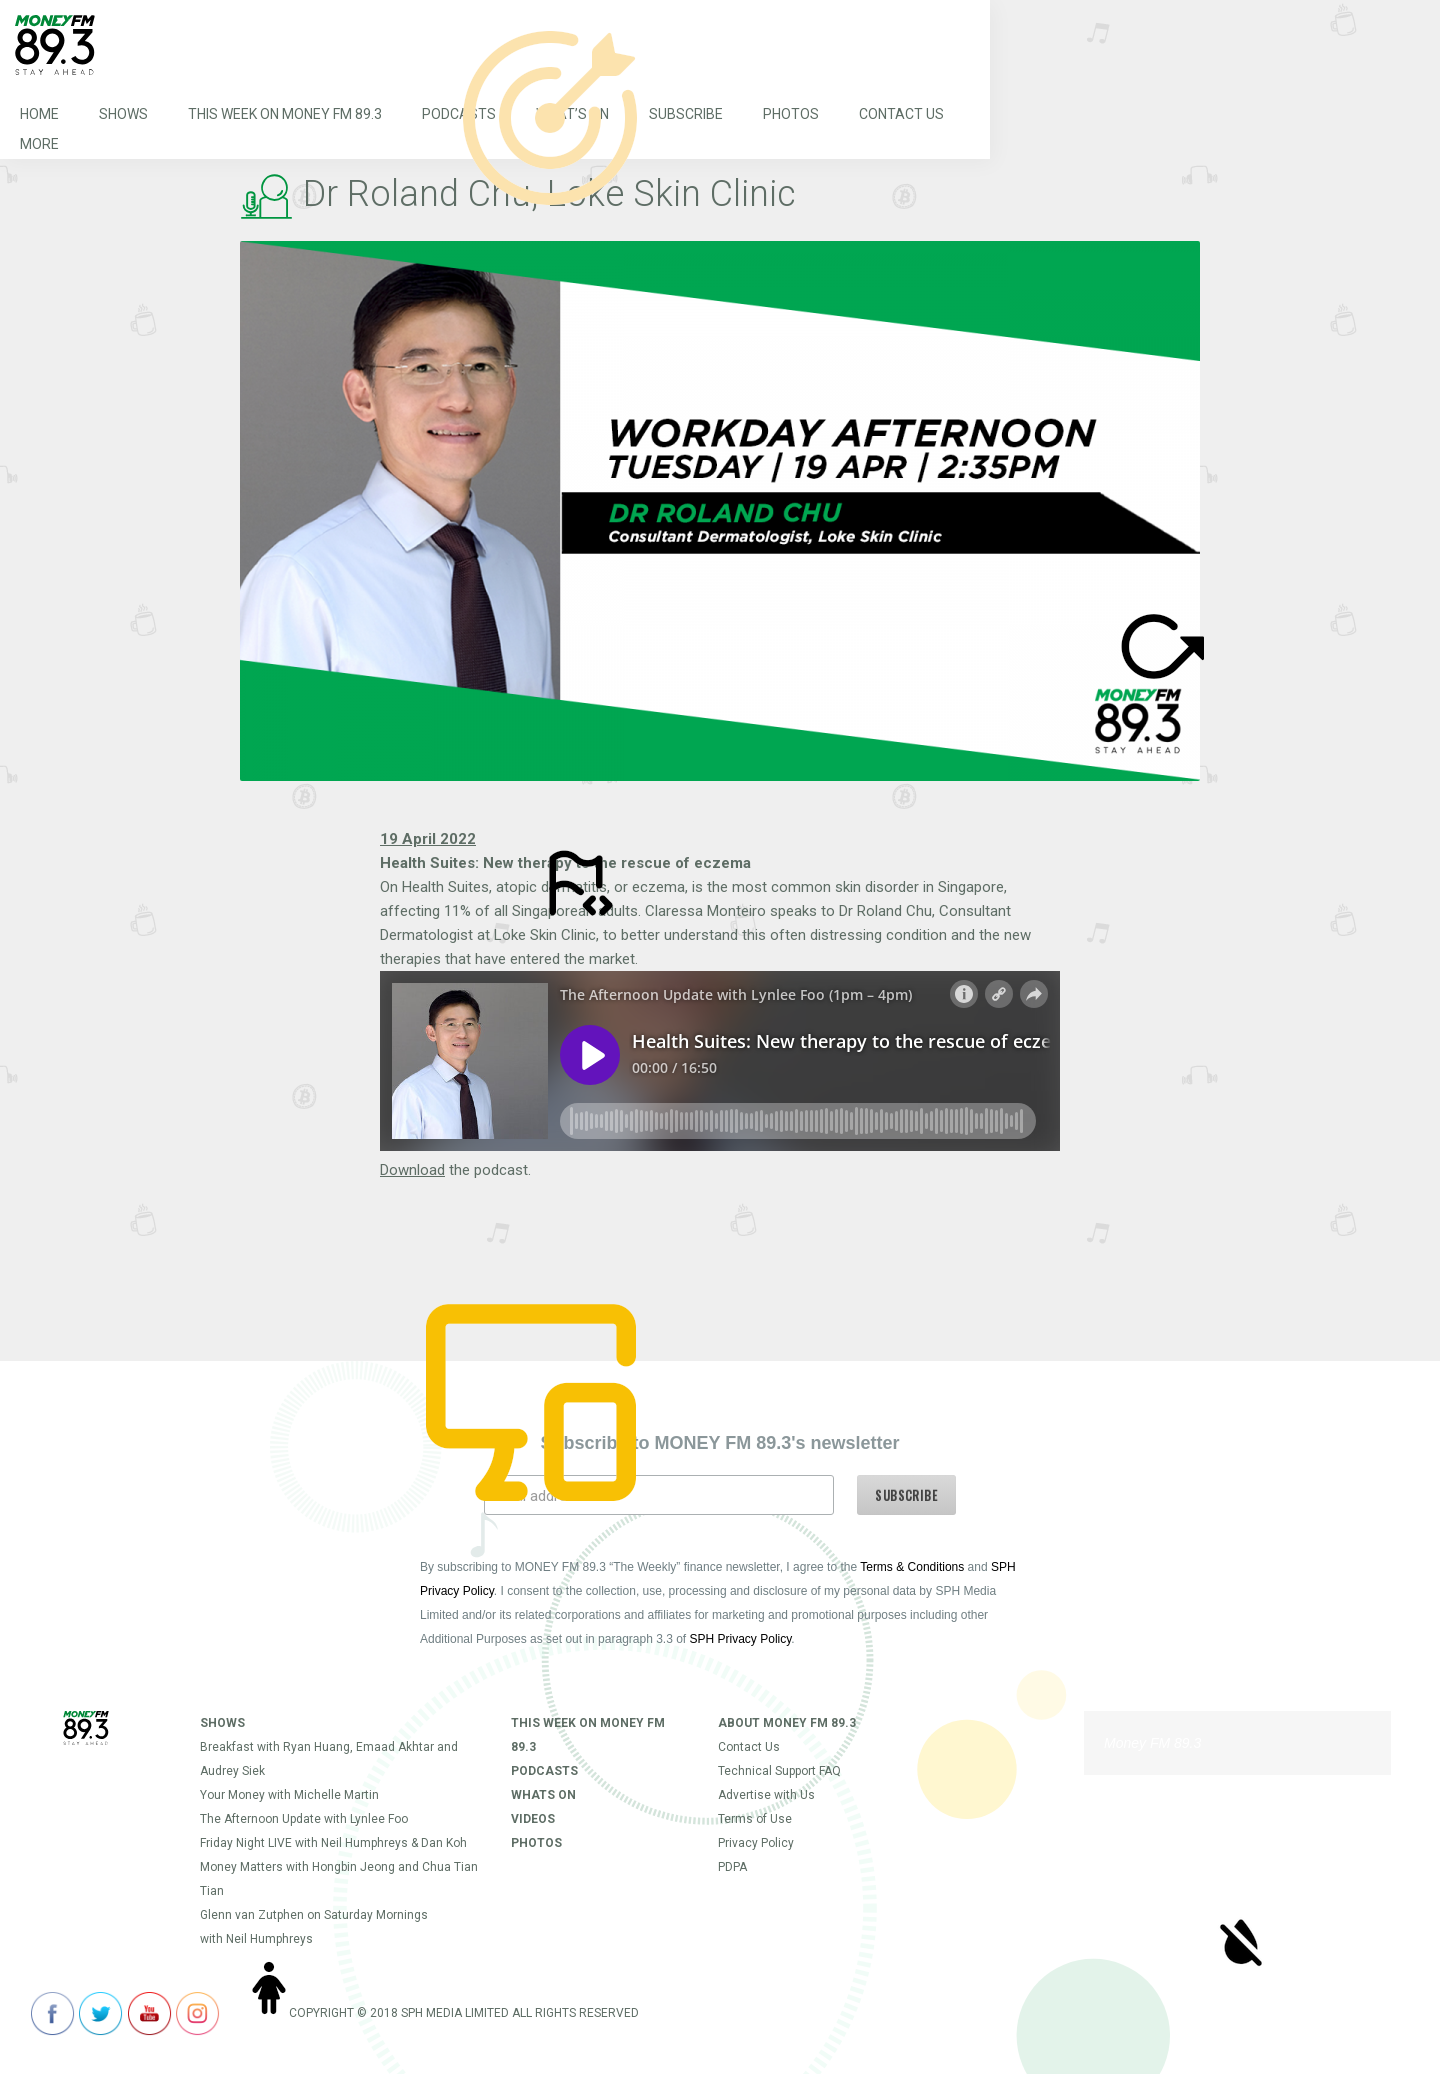 Image resolution: width=1440 pixels, height=2074 pixels. Describe the element at coordinates (1241, 1942) in the screenshot. I see `reset or remove color formatting` at that location.